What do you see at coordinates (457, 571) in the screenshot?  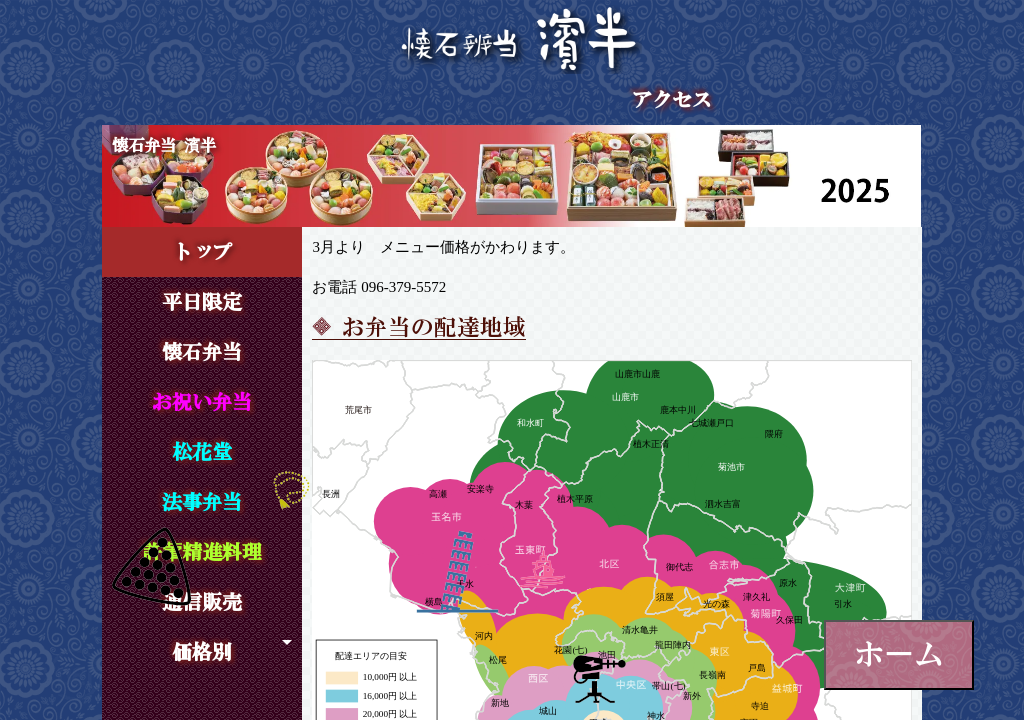 I see `view Italian landmarks or attractions` at bounding box center [457, 571].